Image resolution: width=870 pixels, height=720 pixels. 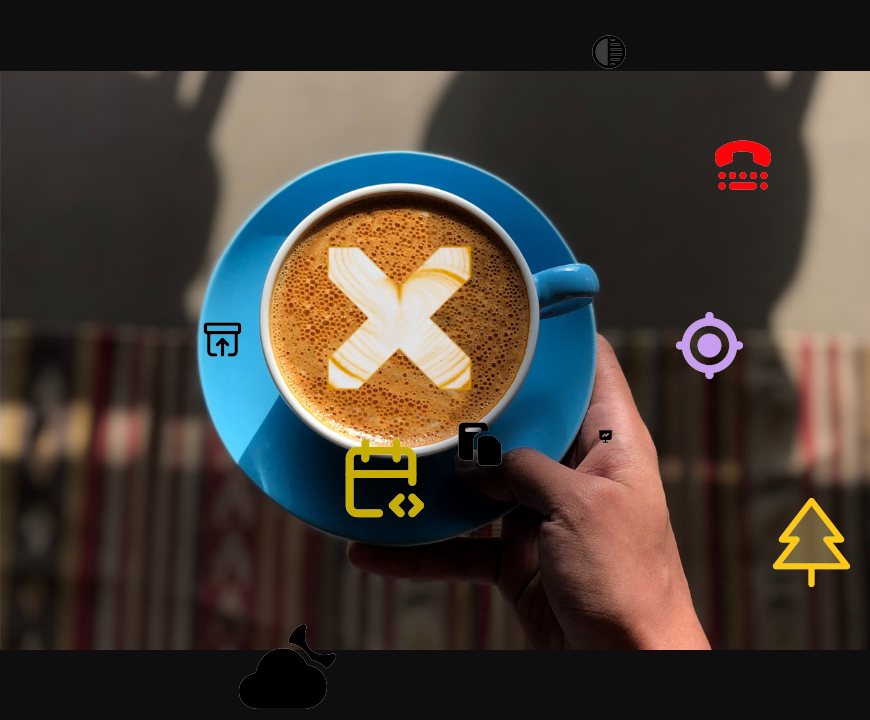 I want to click on indicates nighttime cloudy weather conditions, so click(x=287, y=666).